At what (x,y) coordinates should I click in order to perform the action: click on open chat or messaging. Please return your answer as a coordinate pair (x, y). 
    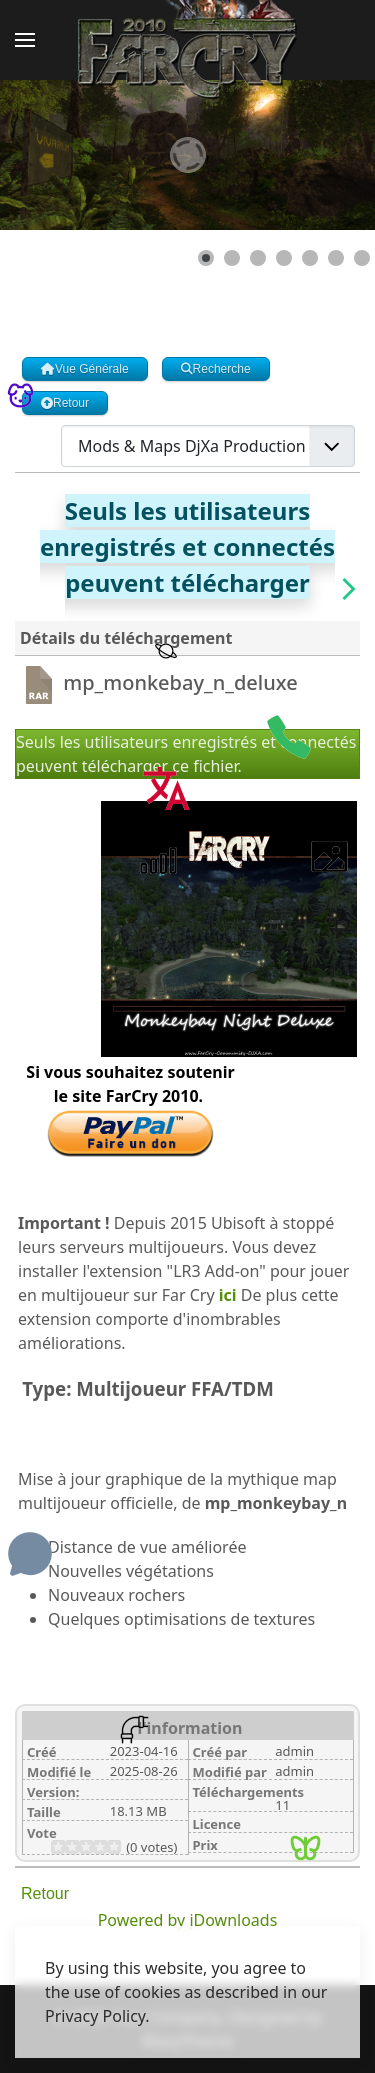
    Looking at the image, I should click on (30, 1554).